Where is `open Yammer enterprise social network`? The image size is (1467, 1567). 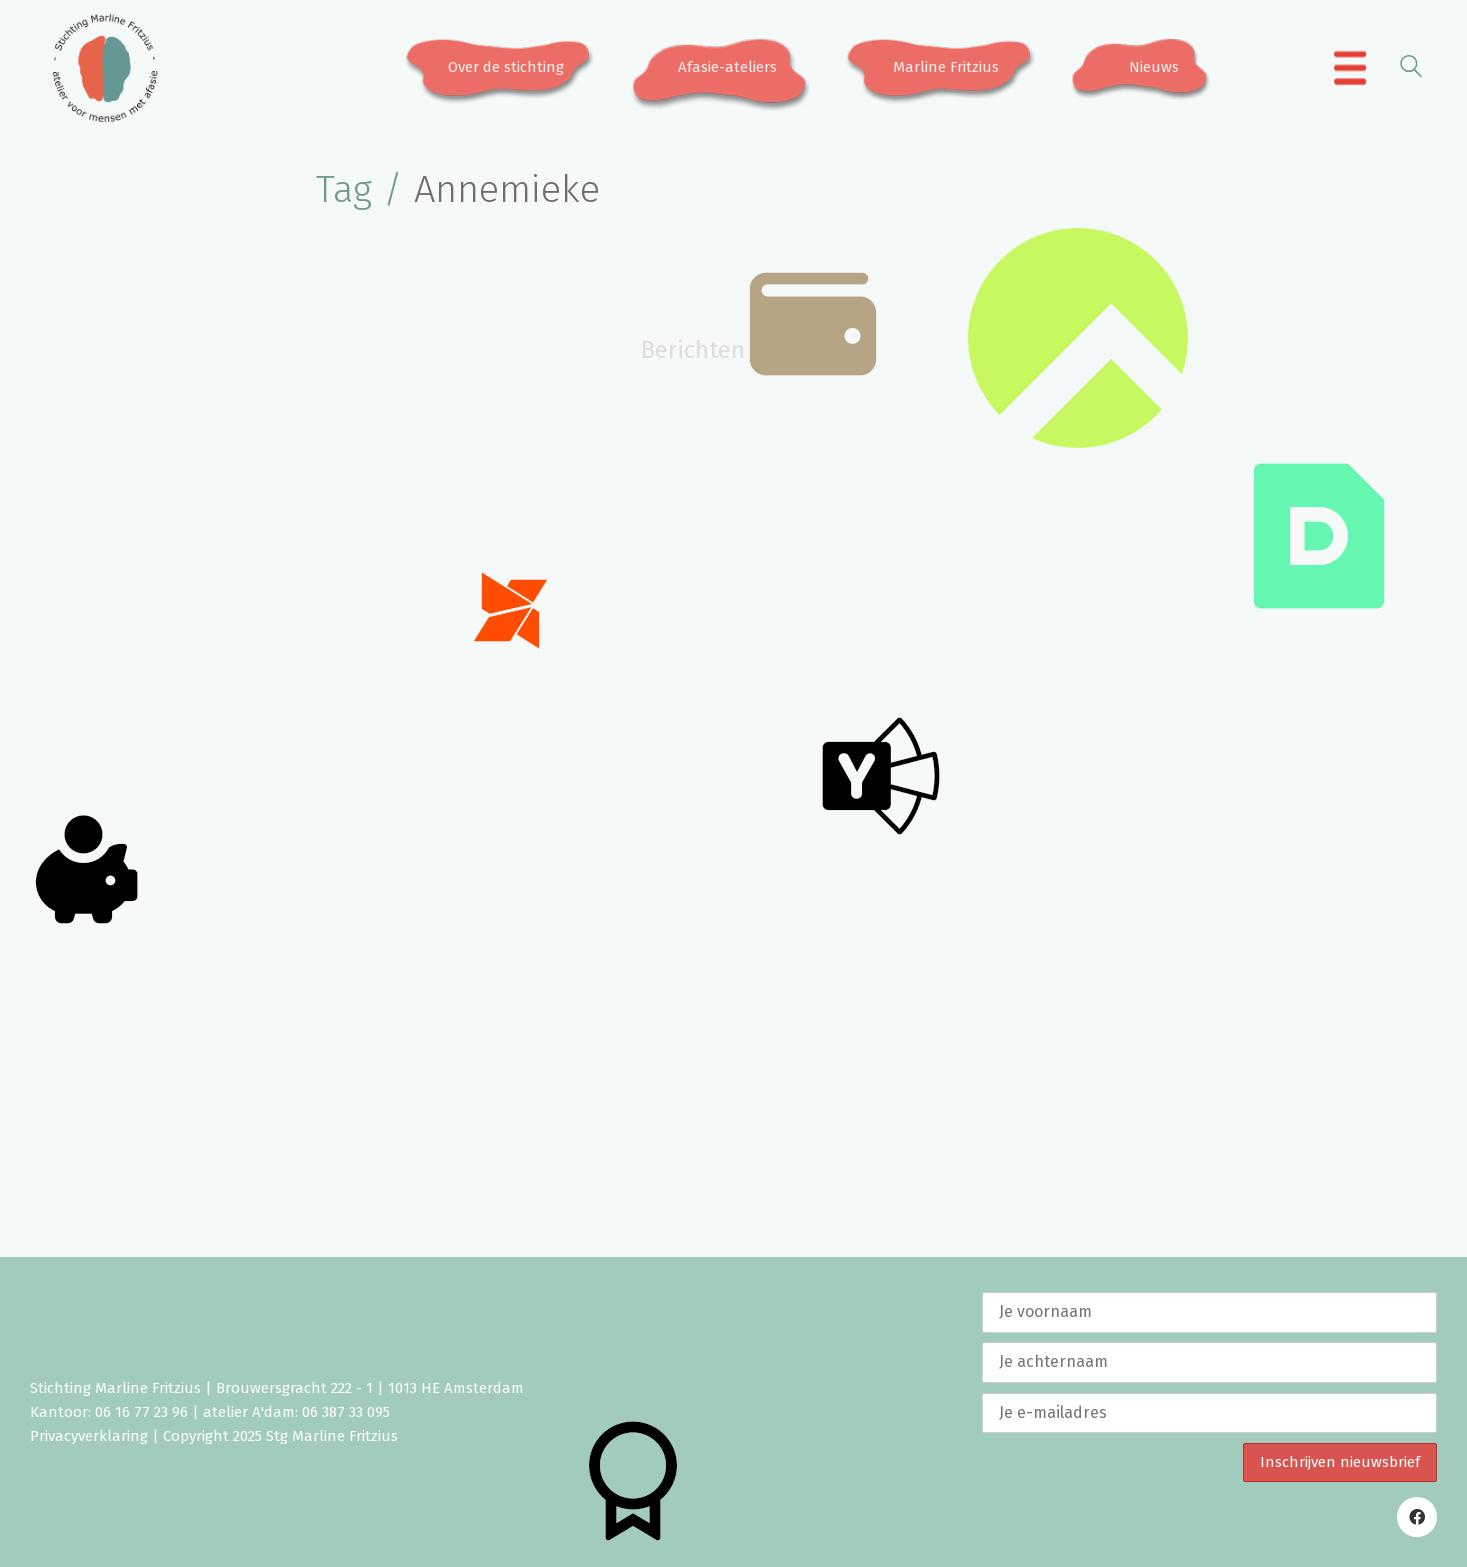 open Yammer enterprise social network is located at coordinates (881, 776).